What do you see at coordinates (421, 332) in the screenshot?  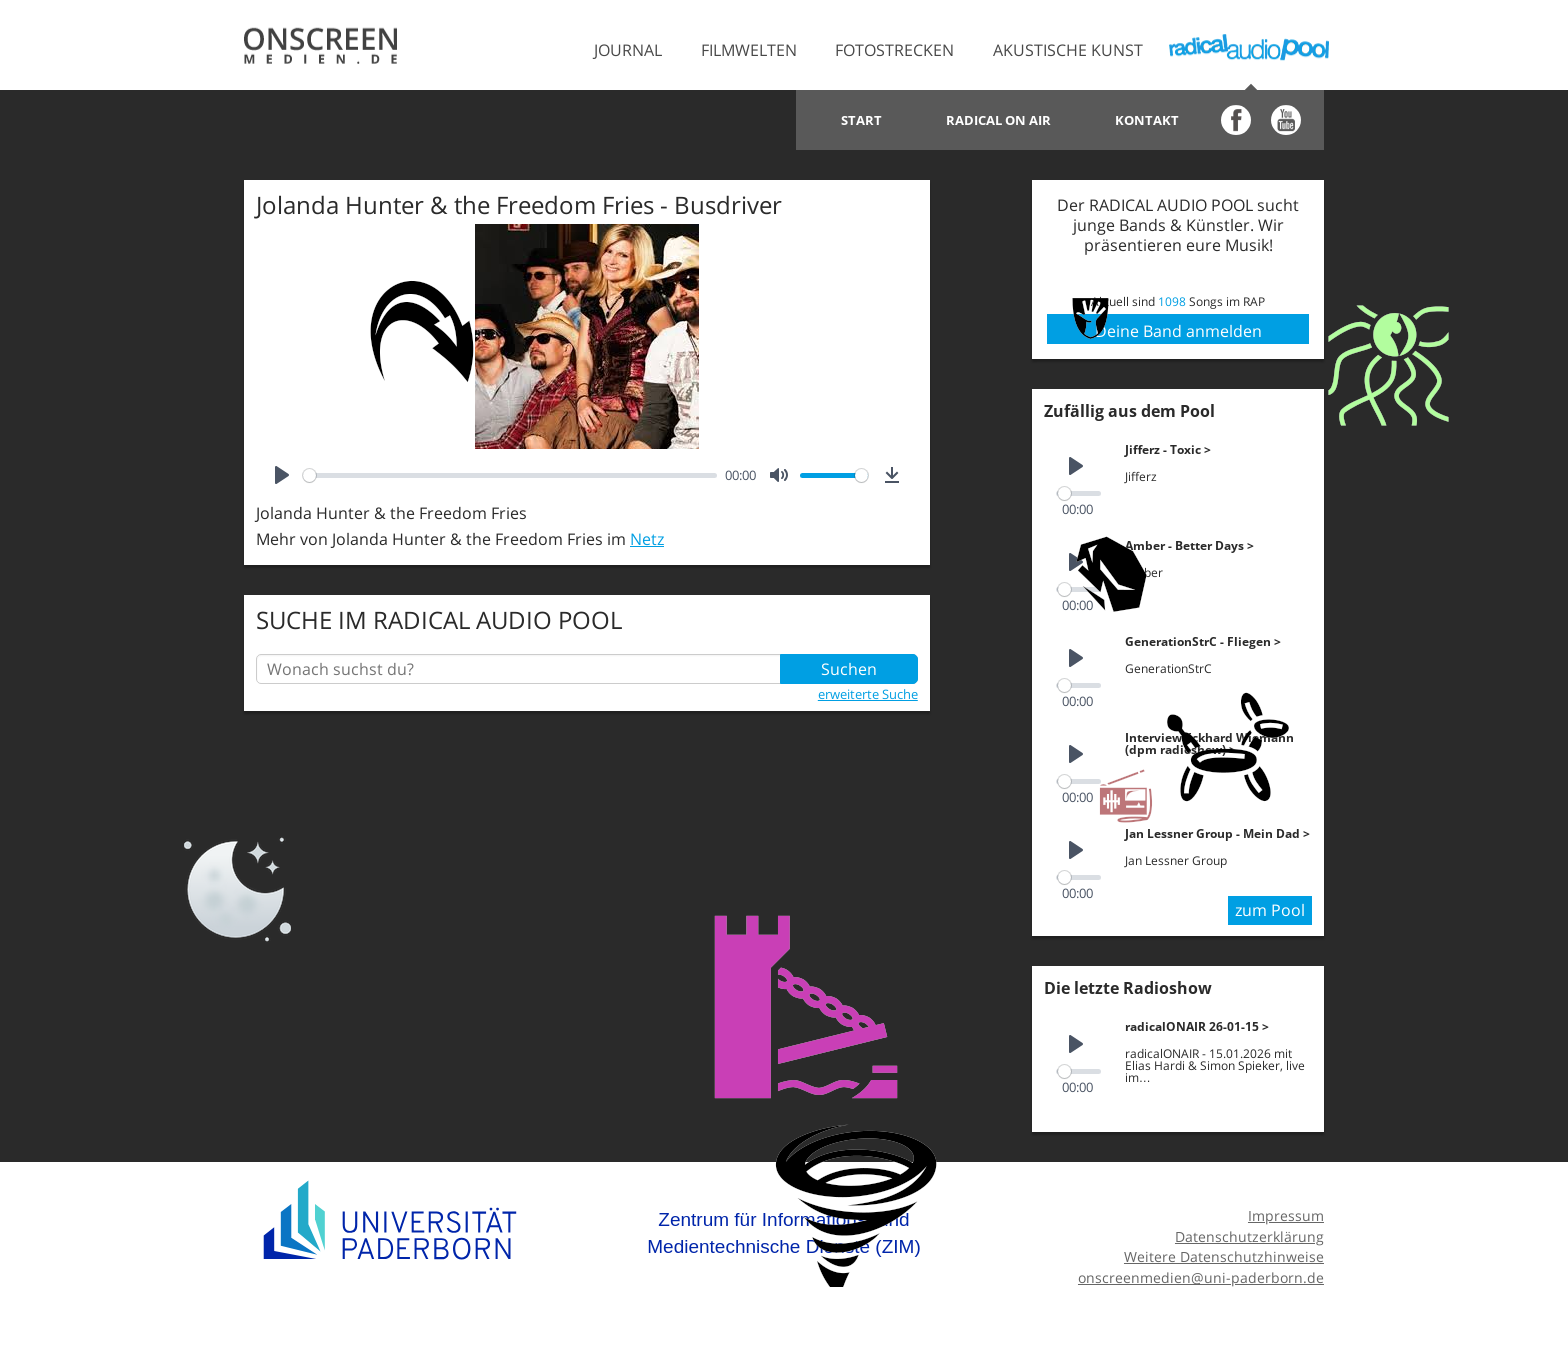 I see `perform a slam dunk move in a basketball game` at bounding box center [421, 332].